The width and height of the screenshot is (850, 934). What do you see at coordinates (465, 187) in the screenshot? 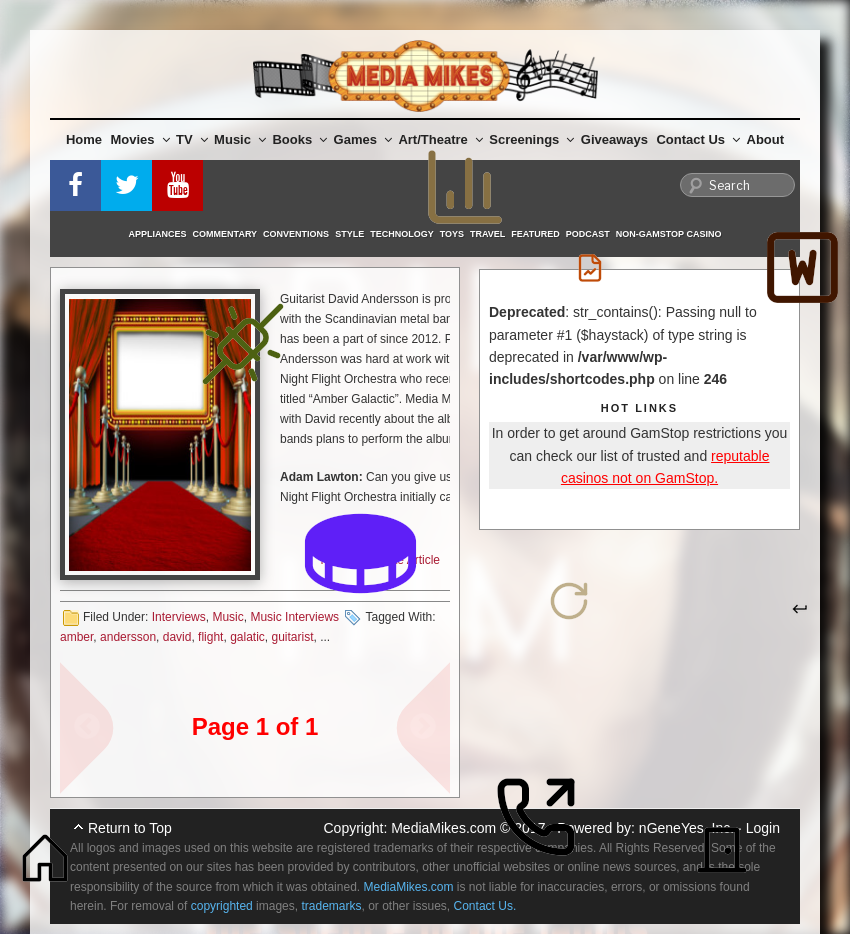
I see `view analytics or statistics` at bounding box center [465, 187].